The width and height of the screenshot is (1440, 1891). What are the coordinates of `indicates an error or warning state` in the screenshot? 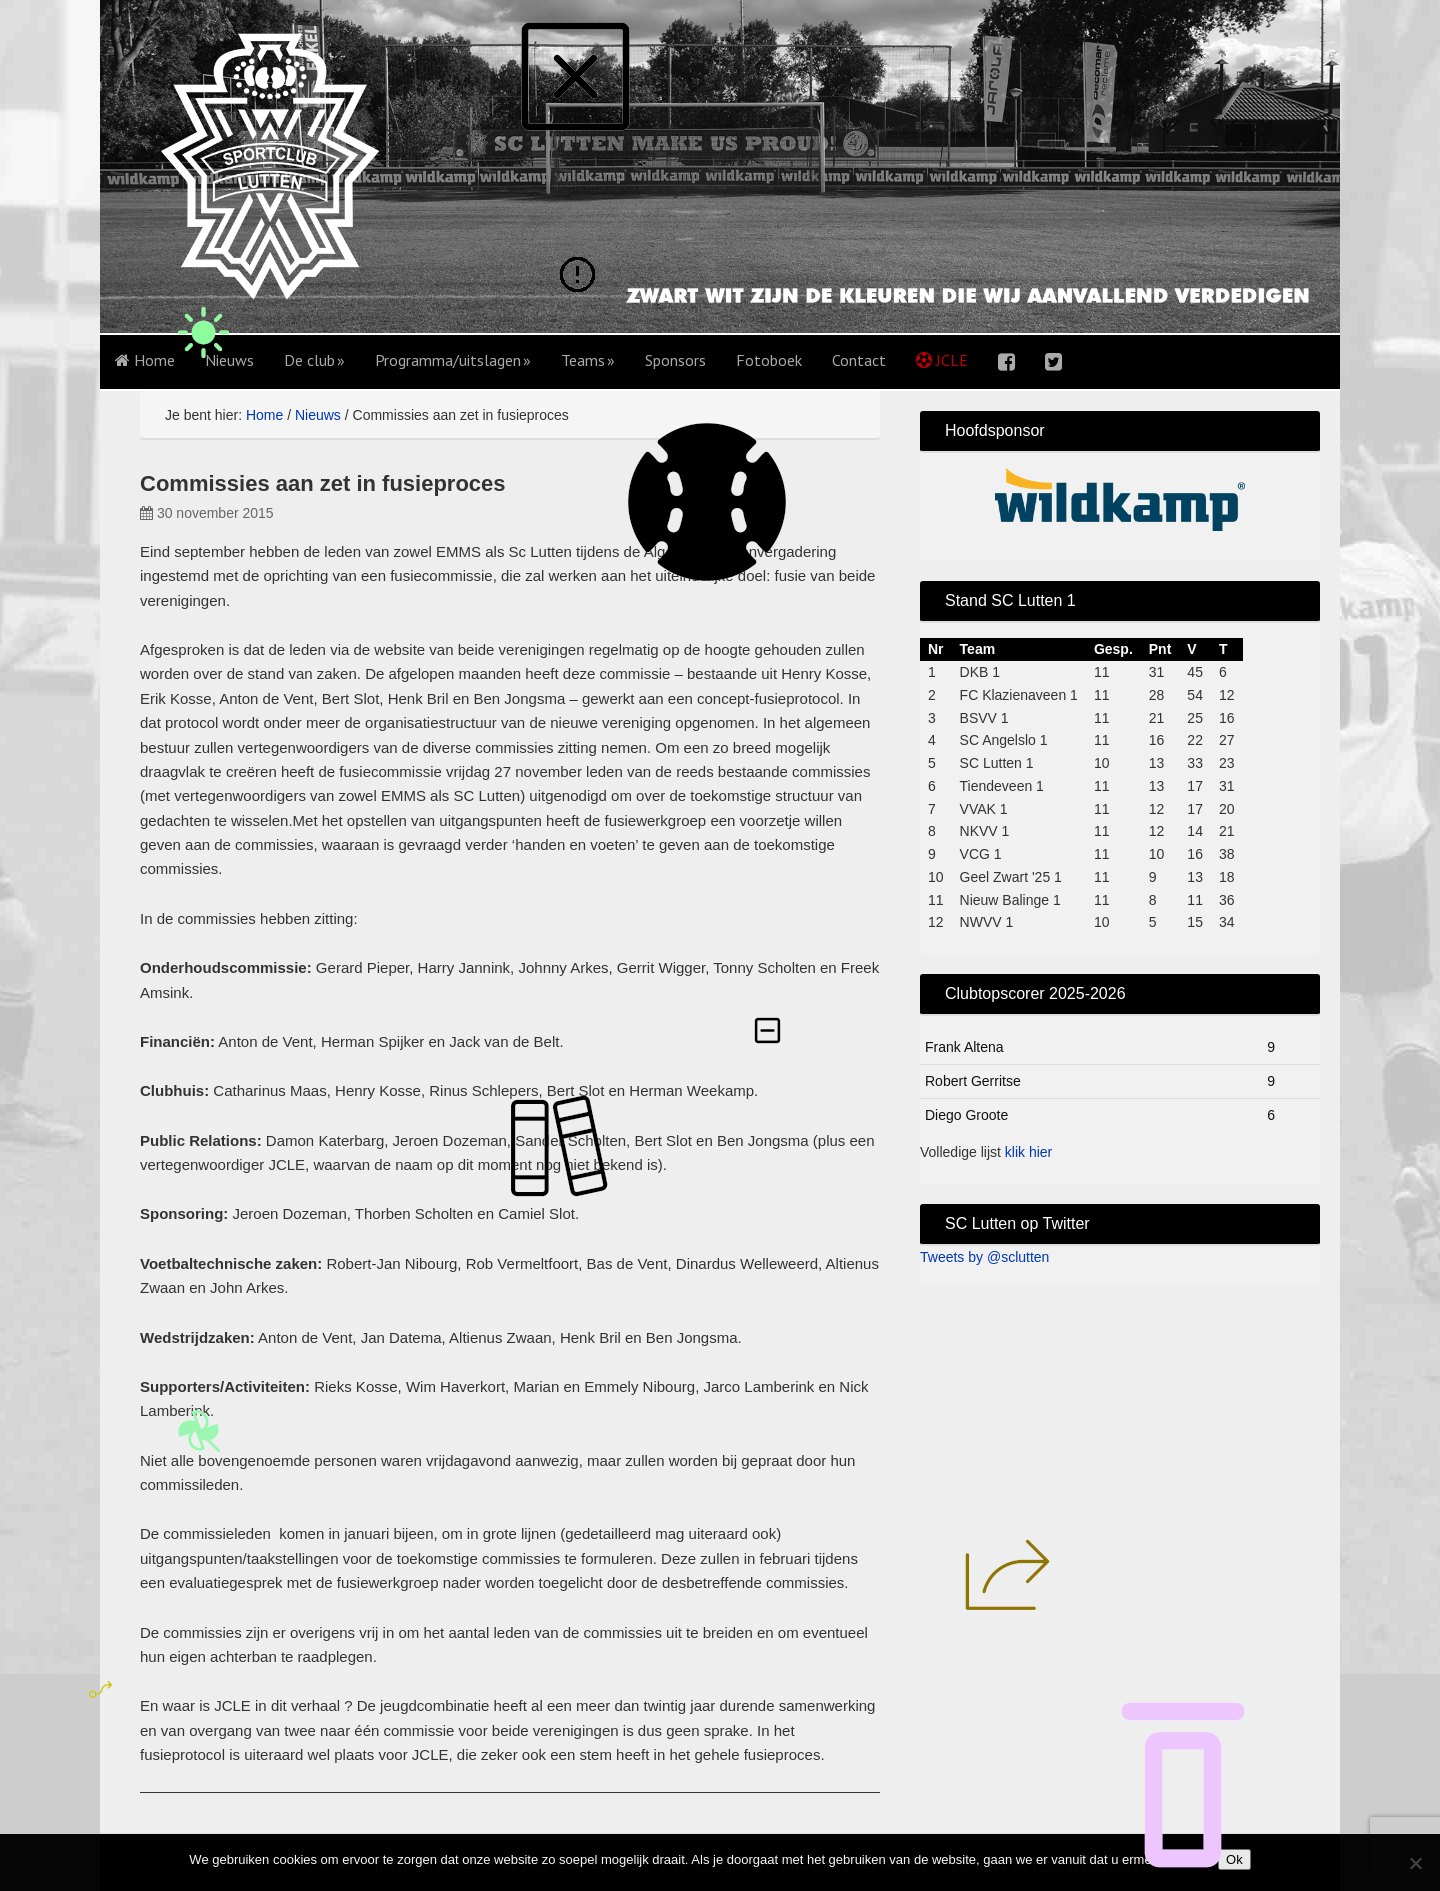 It's located at (577, 274).